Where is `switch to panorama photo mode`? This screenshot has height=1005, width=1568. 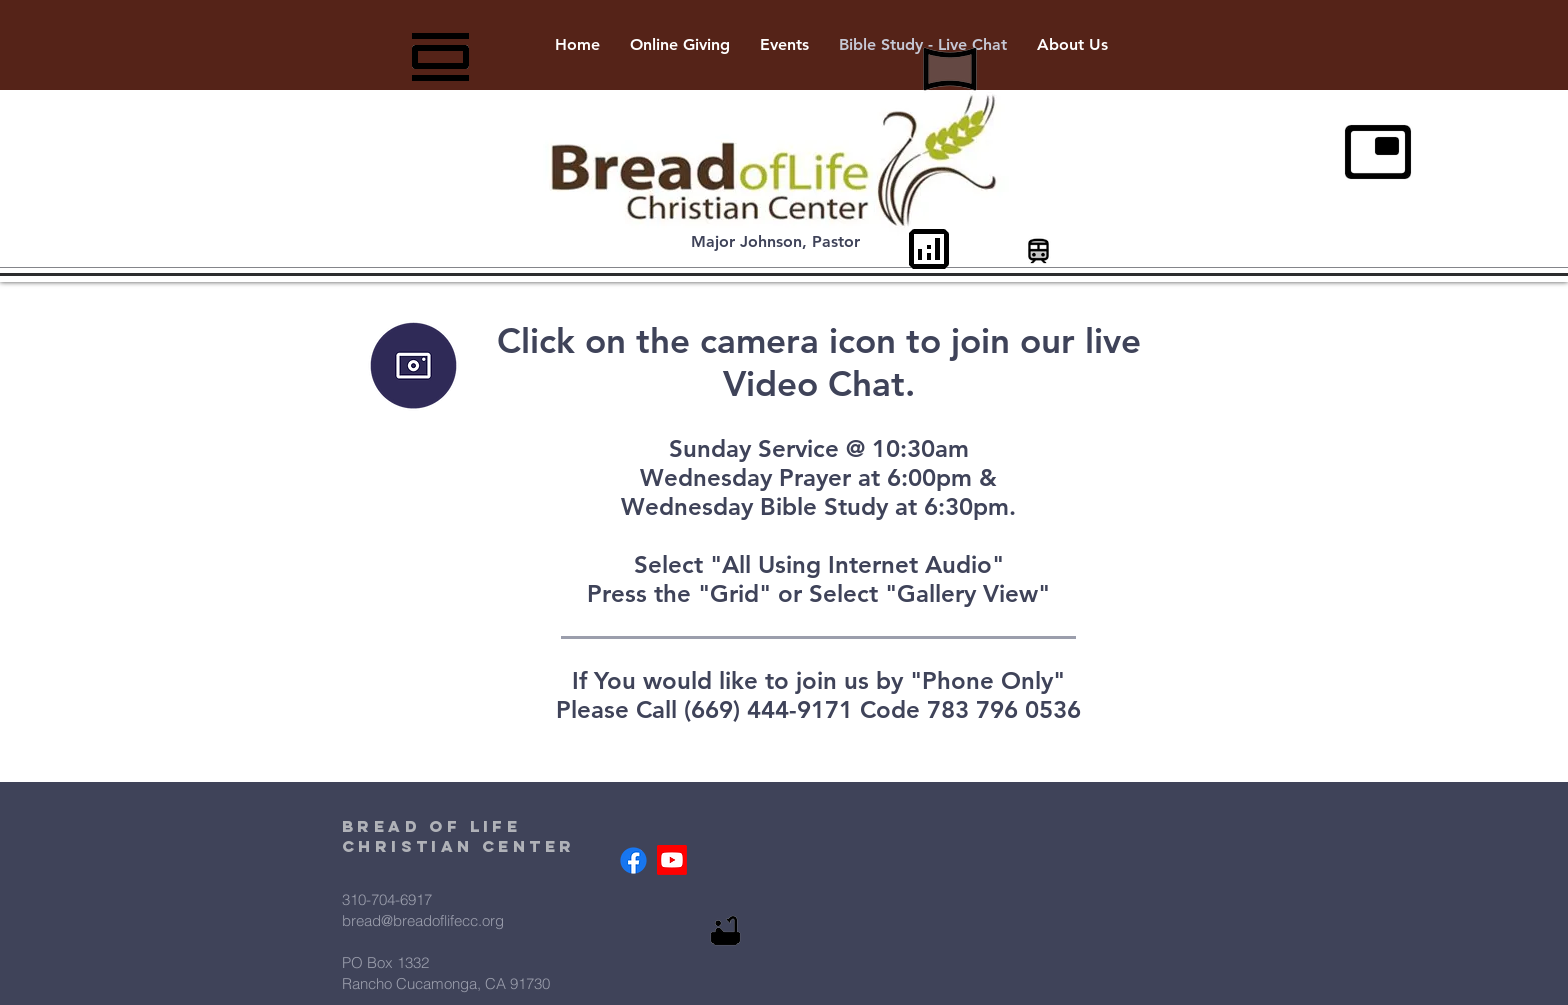
switch to panorama photo mode is located at coordinates (950, 69).